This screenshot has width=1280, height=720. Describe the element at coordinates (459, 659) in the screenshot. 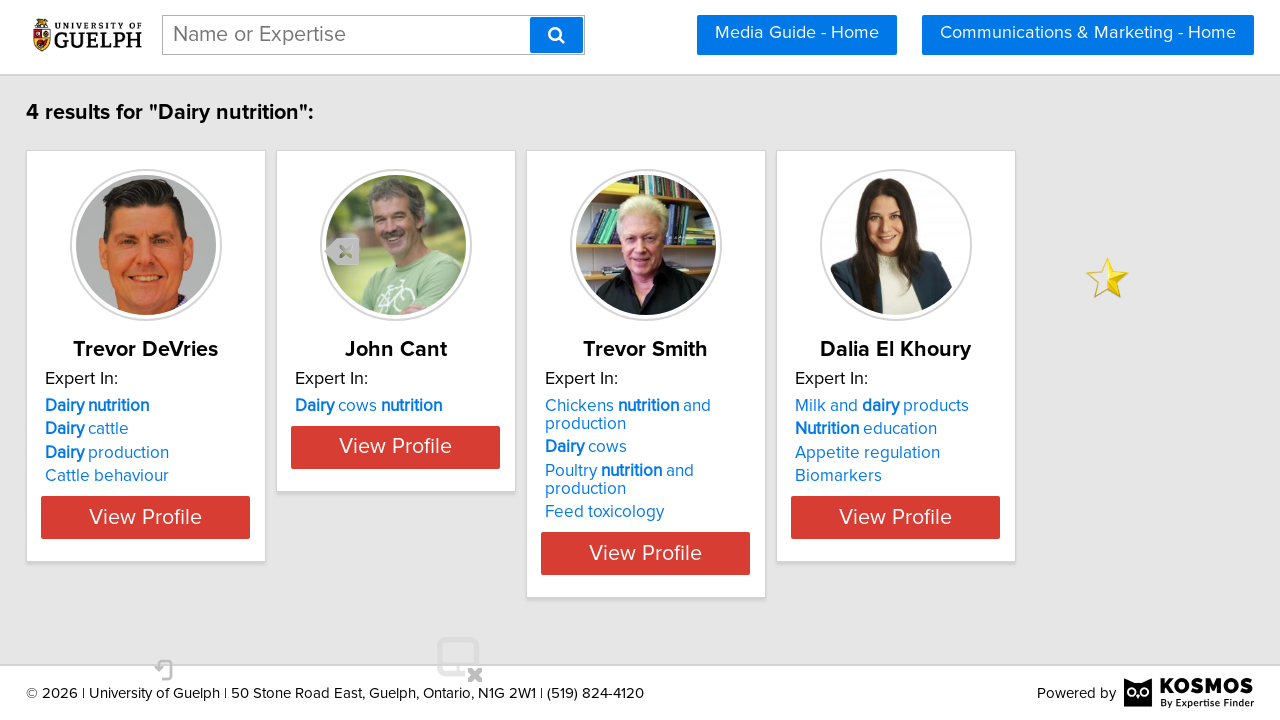

I see `touchpad is currently disabled` at that location.